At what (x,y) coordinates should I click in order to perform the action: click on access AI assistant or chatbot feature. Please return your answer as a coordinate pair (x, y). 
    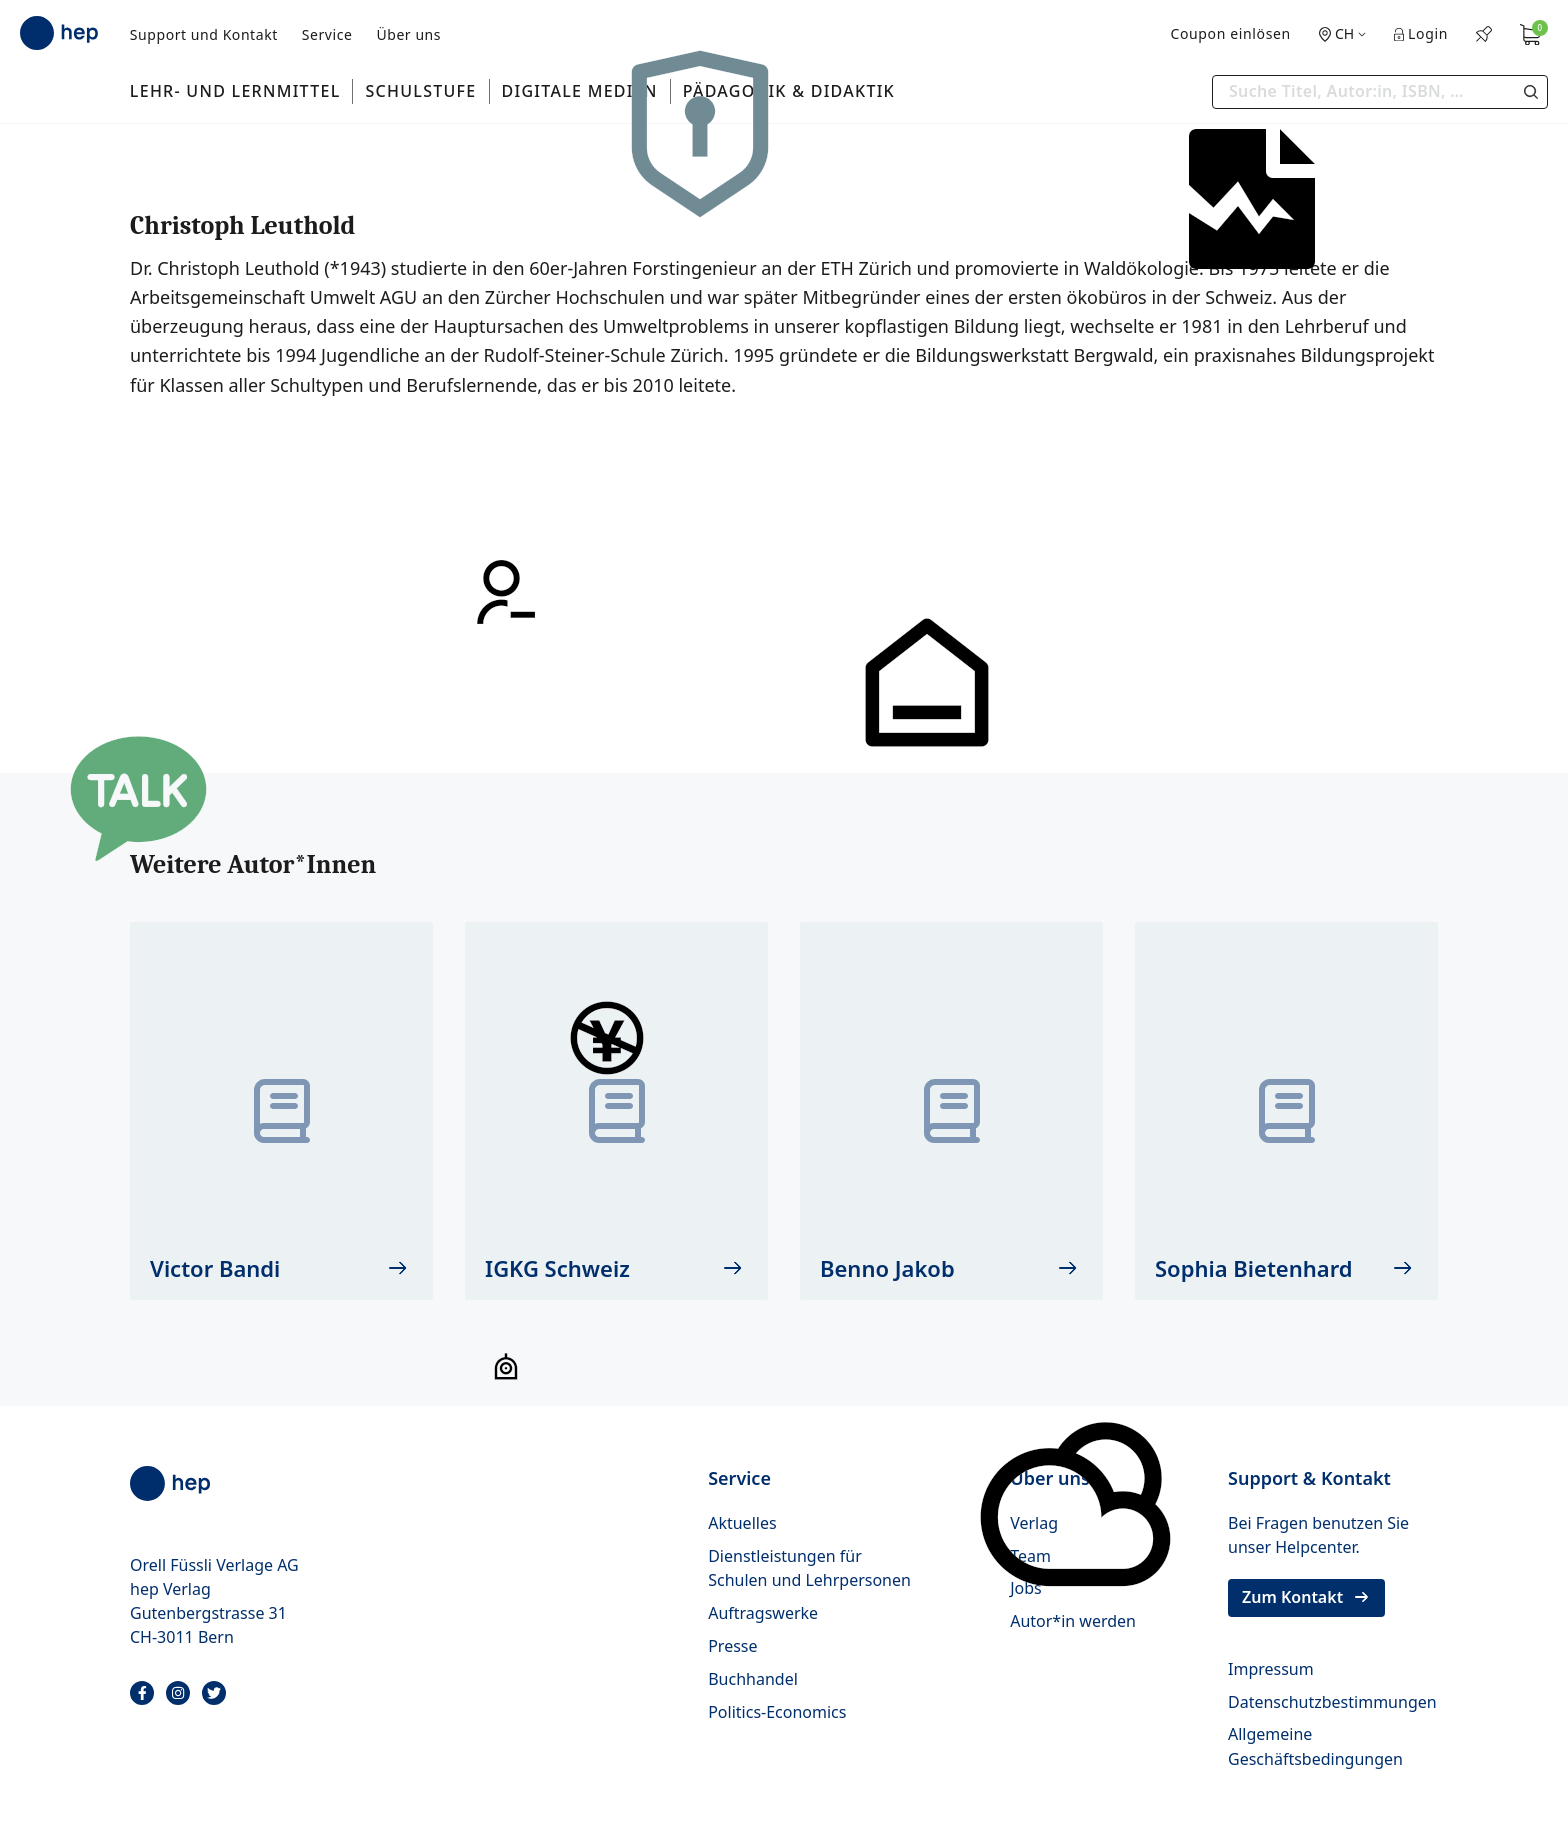
    Looking at the image, I should click on (506, 1367).